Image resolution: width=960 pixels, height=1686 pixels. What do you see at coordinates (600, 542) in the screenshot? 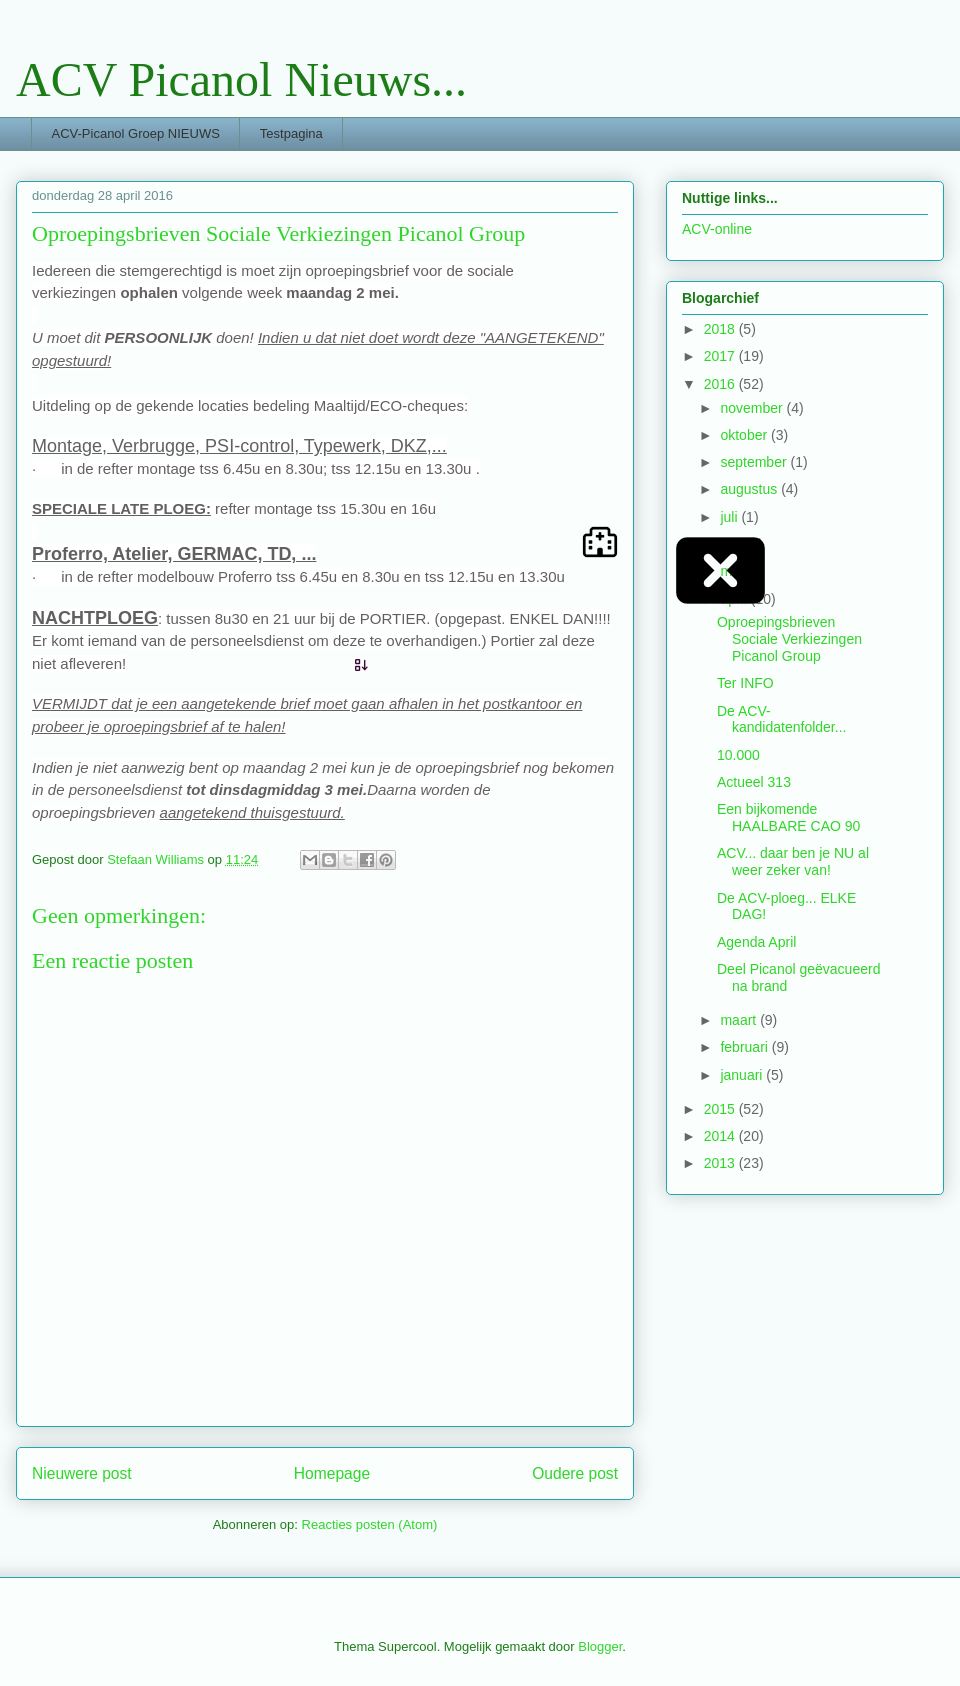
I see `find nearby hospitals or medical facilities` at bounding box center [600, 542].